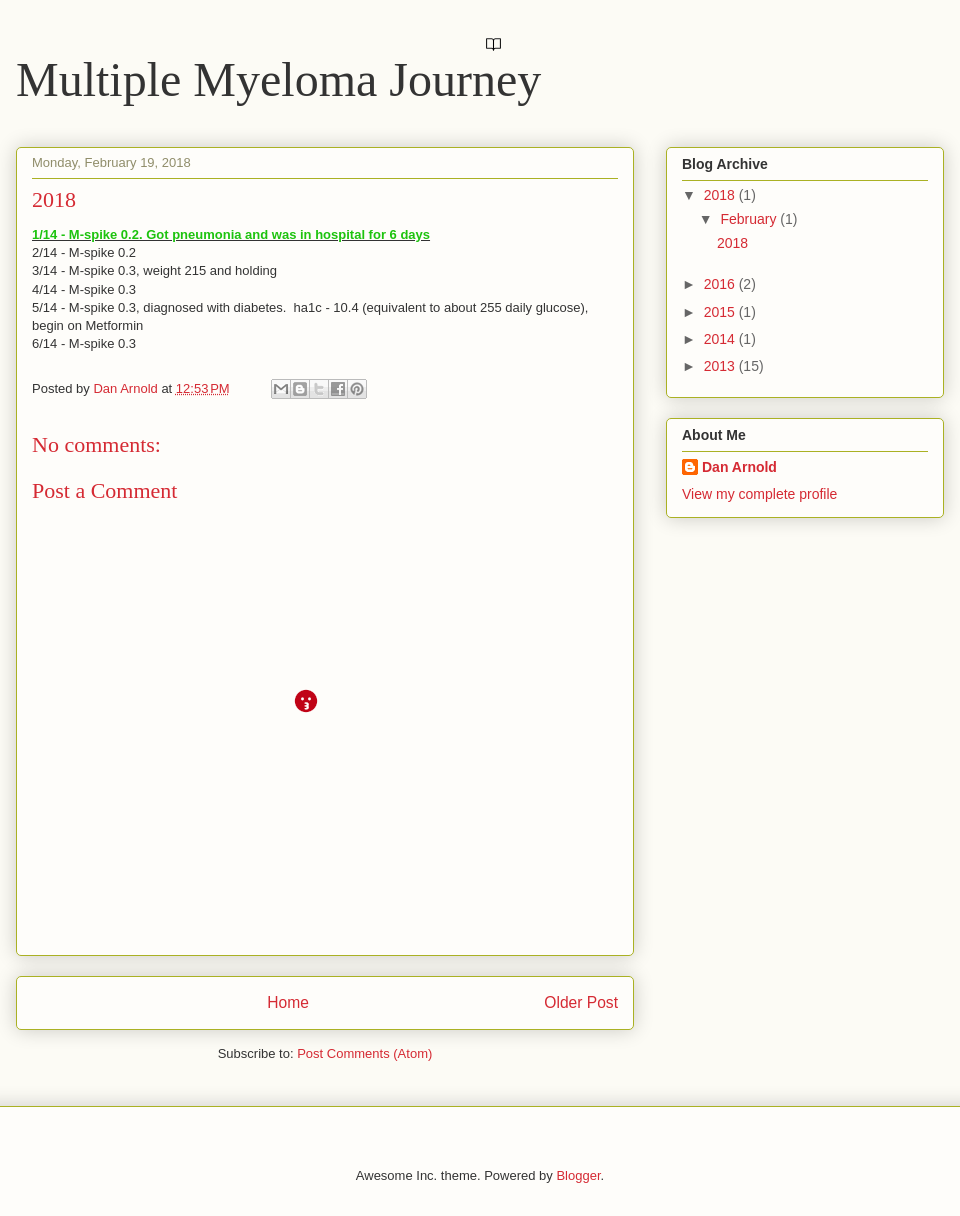 The width and height of the screenshot is (960, 1216). What do you see at coordinates (306, 701) in the screenshot?
I see `send a kiss emoji in chat` at bounding box center [306, 701].